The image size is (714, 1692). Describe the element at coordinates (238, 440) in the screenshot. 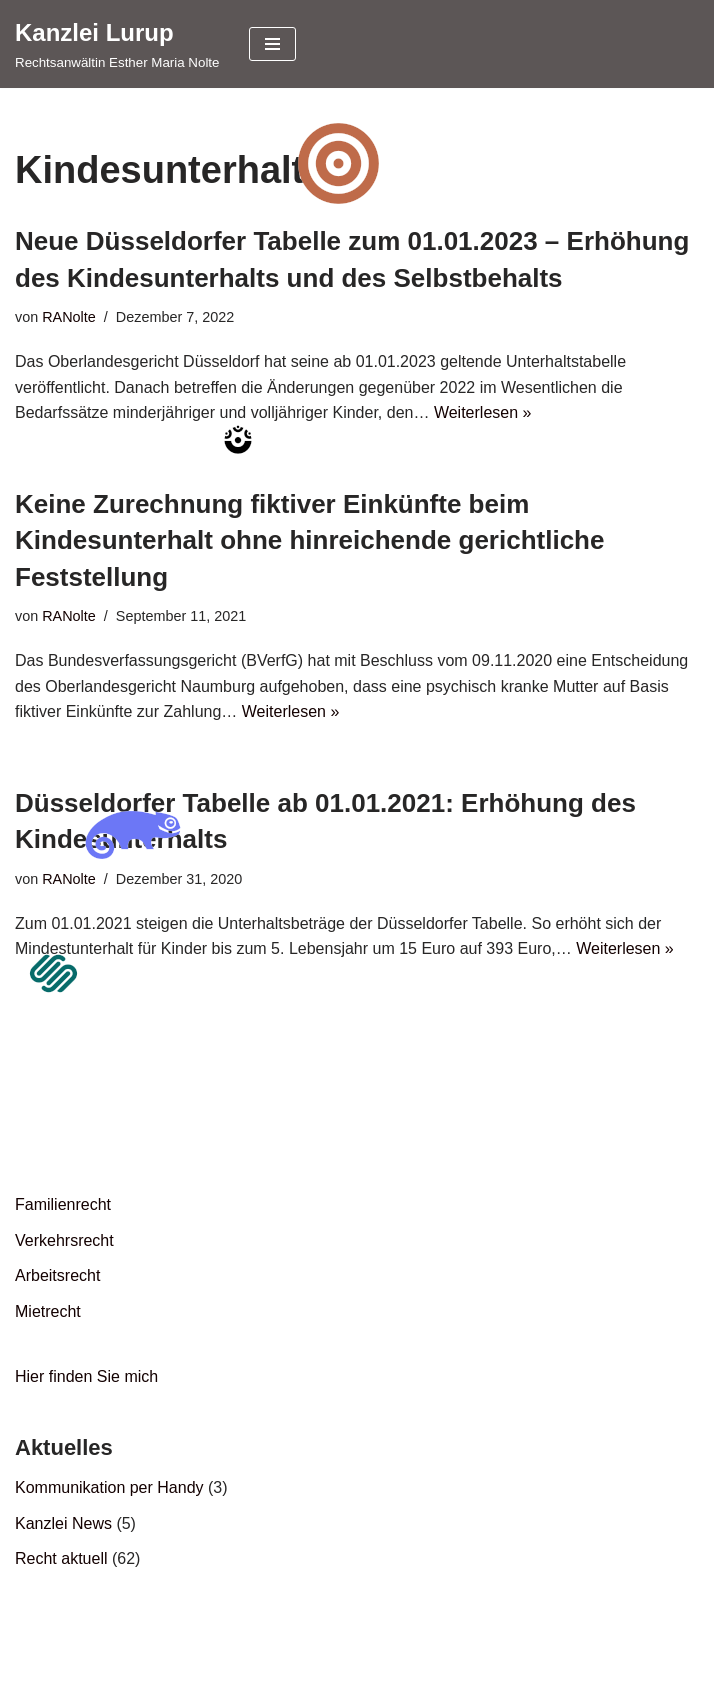

I see `open screenpal screen recording app` at that location.